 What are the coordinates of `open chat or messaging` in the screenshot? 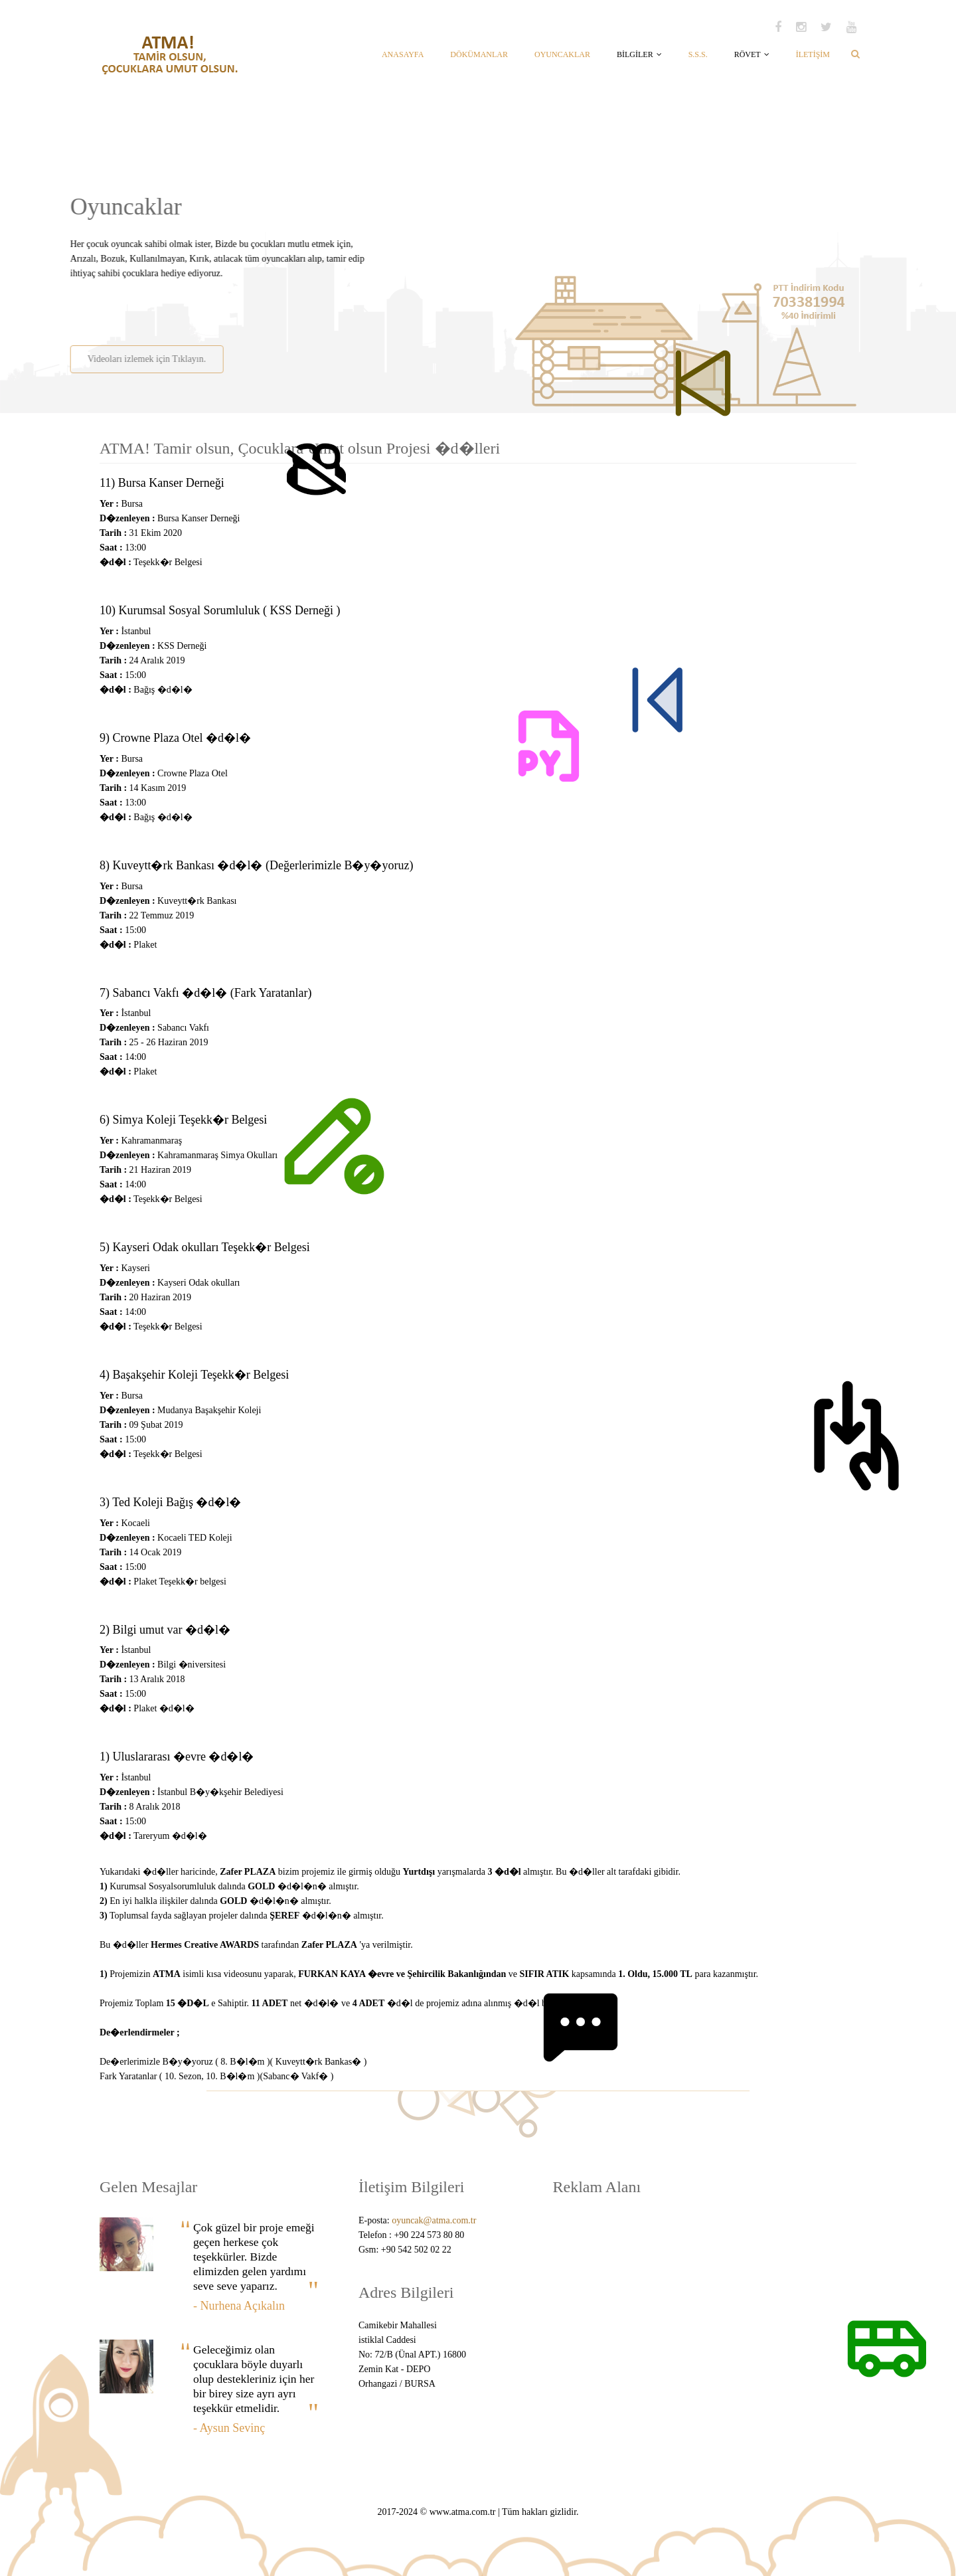 It's located at (580, 2021).